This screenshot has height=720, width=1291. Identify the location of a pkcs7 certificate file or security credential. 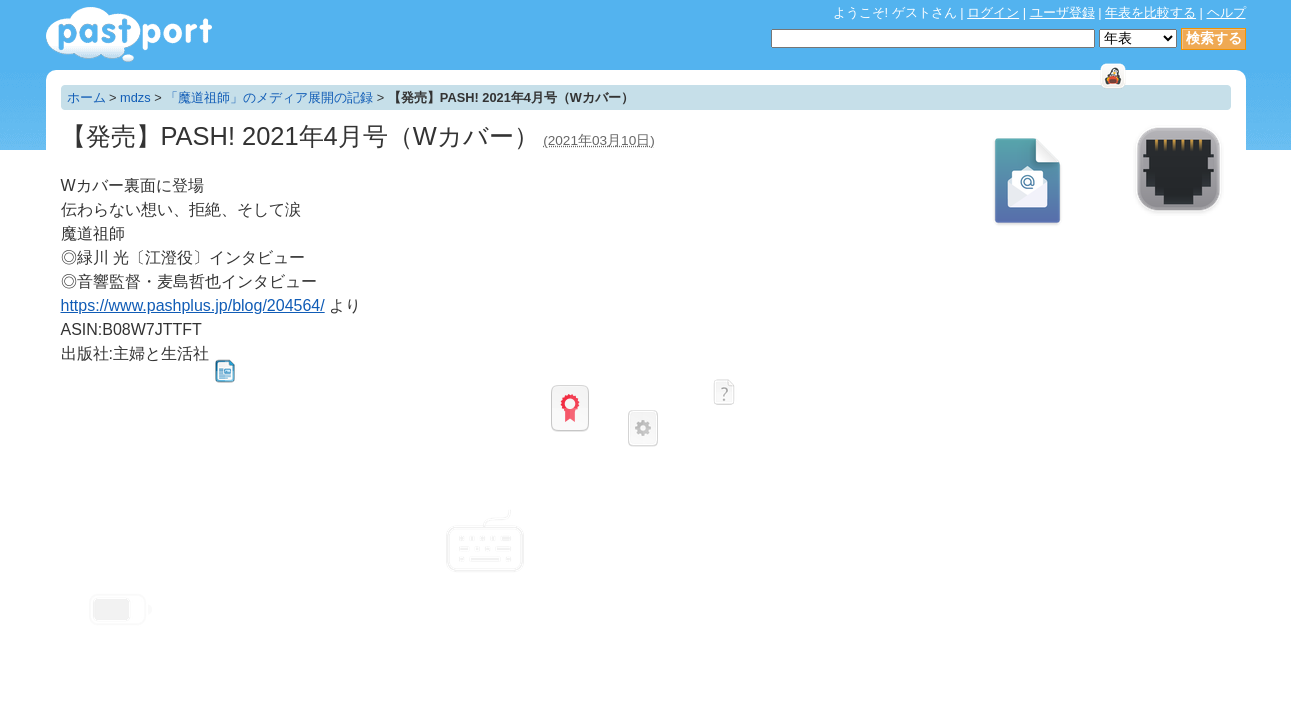
(570, 408).